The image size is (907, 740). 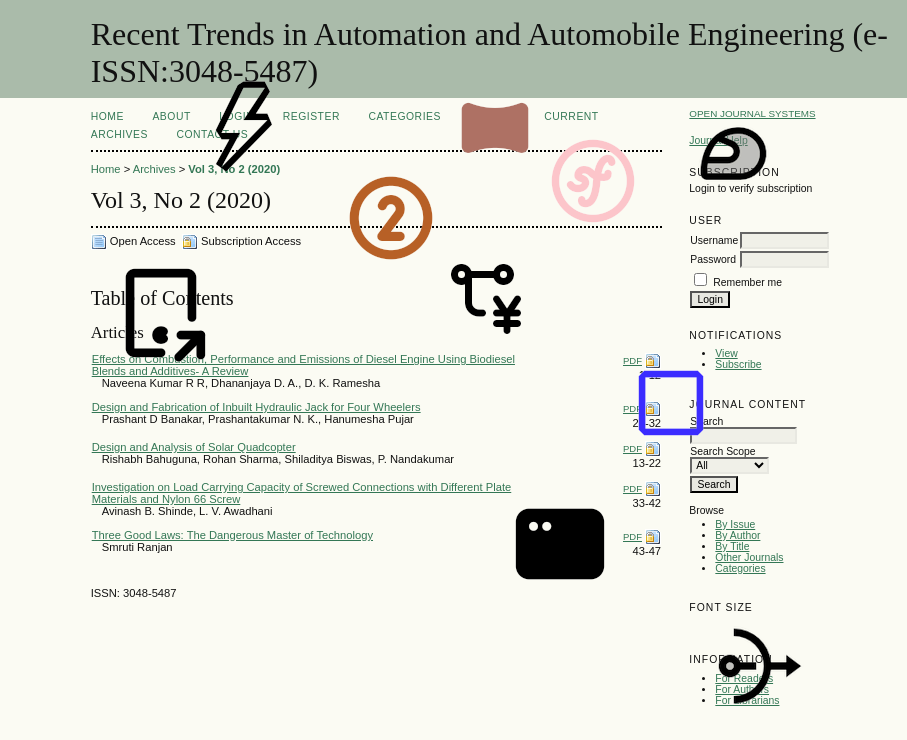 I want to click on share content from tablet to another device, so click(x=161, y=313).